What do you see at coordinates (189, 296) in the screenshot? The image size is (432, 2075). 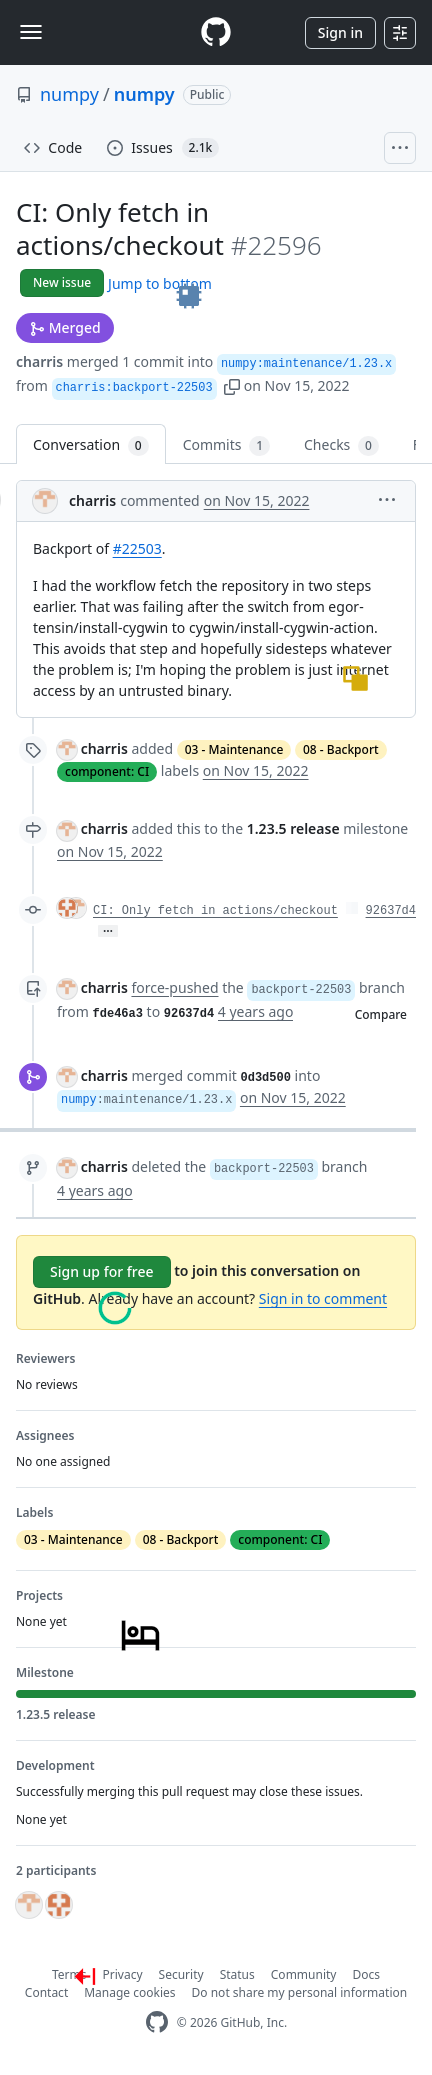 I see `view CPU or processor information` at bounding box center [189, 296].